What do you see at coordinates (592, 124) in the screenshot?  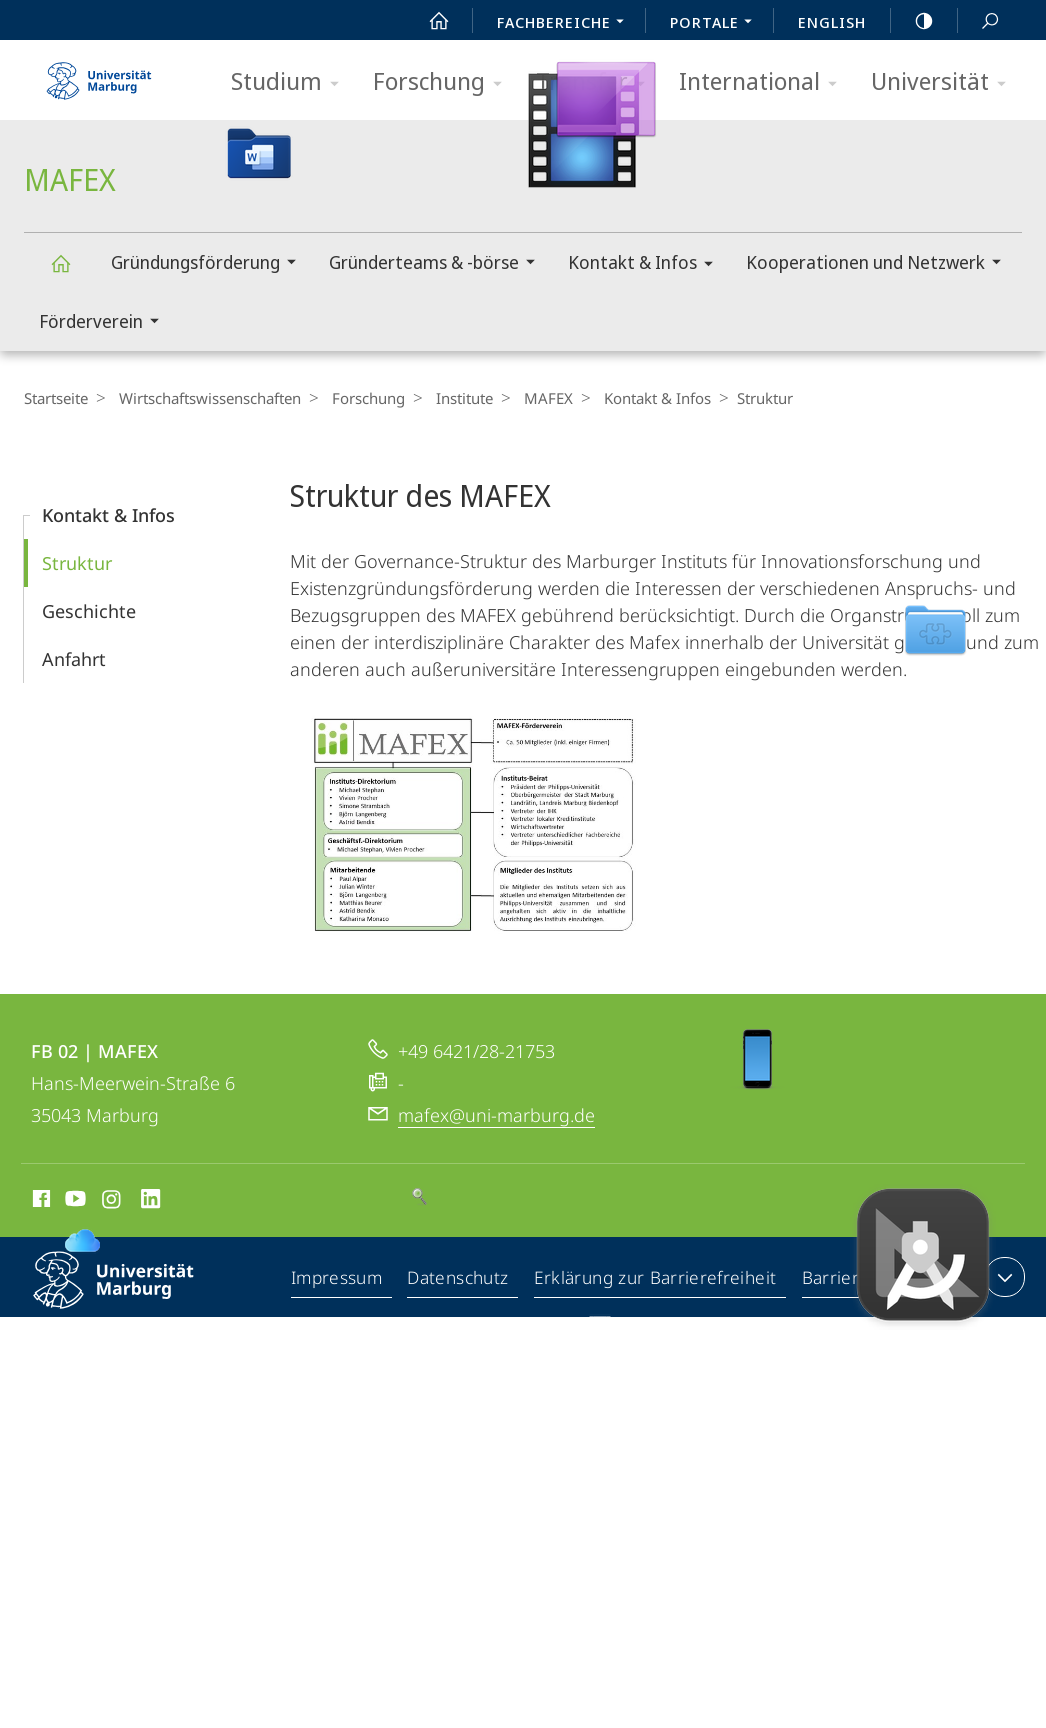 I see `filter media library by type or category` at bounding box center [592, 124].